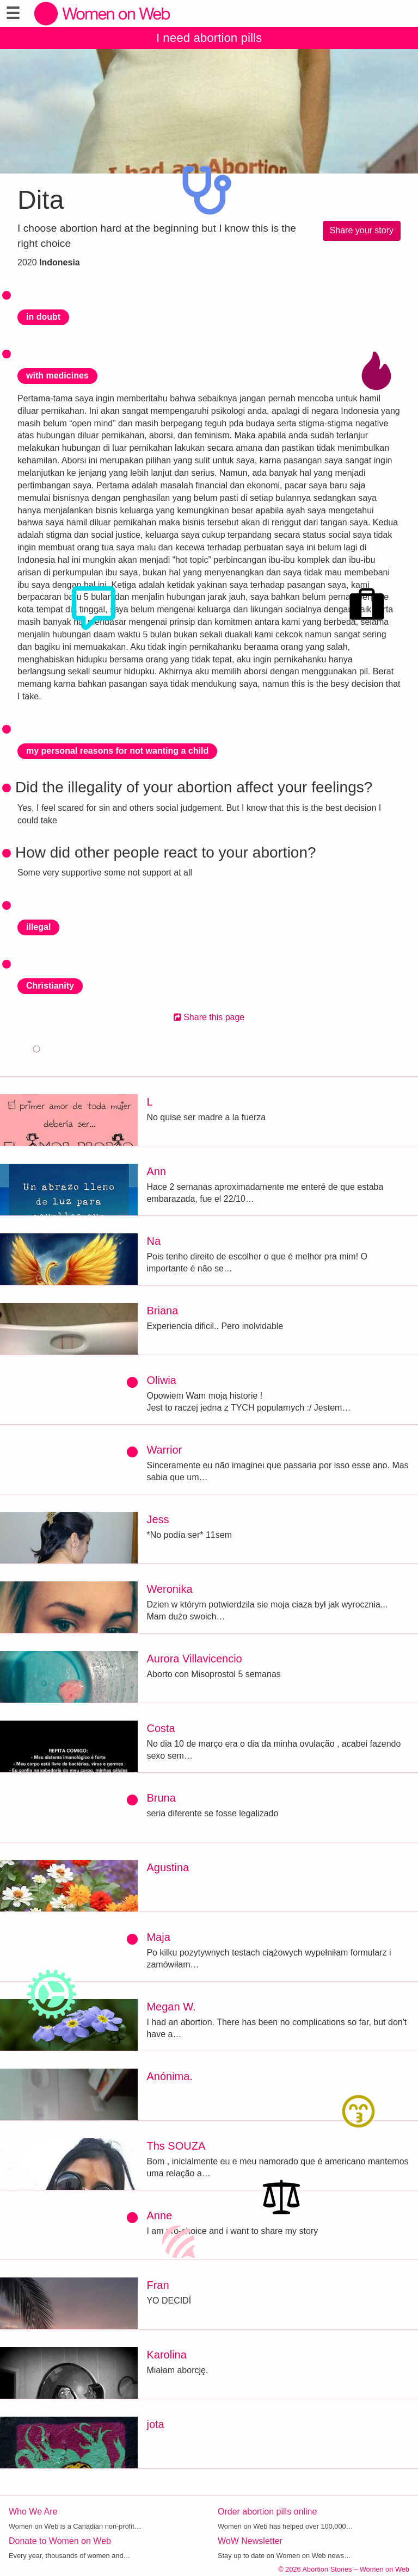 The width and height of the screenshot is (418, 2576). Describe the element at coordinates (52, 1994) in the screenshot. I see `access settings or preferences` at that location.